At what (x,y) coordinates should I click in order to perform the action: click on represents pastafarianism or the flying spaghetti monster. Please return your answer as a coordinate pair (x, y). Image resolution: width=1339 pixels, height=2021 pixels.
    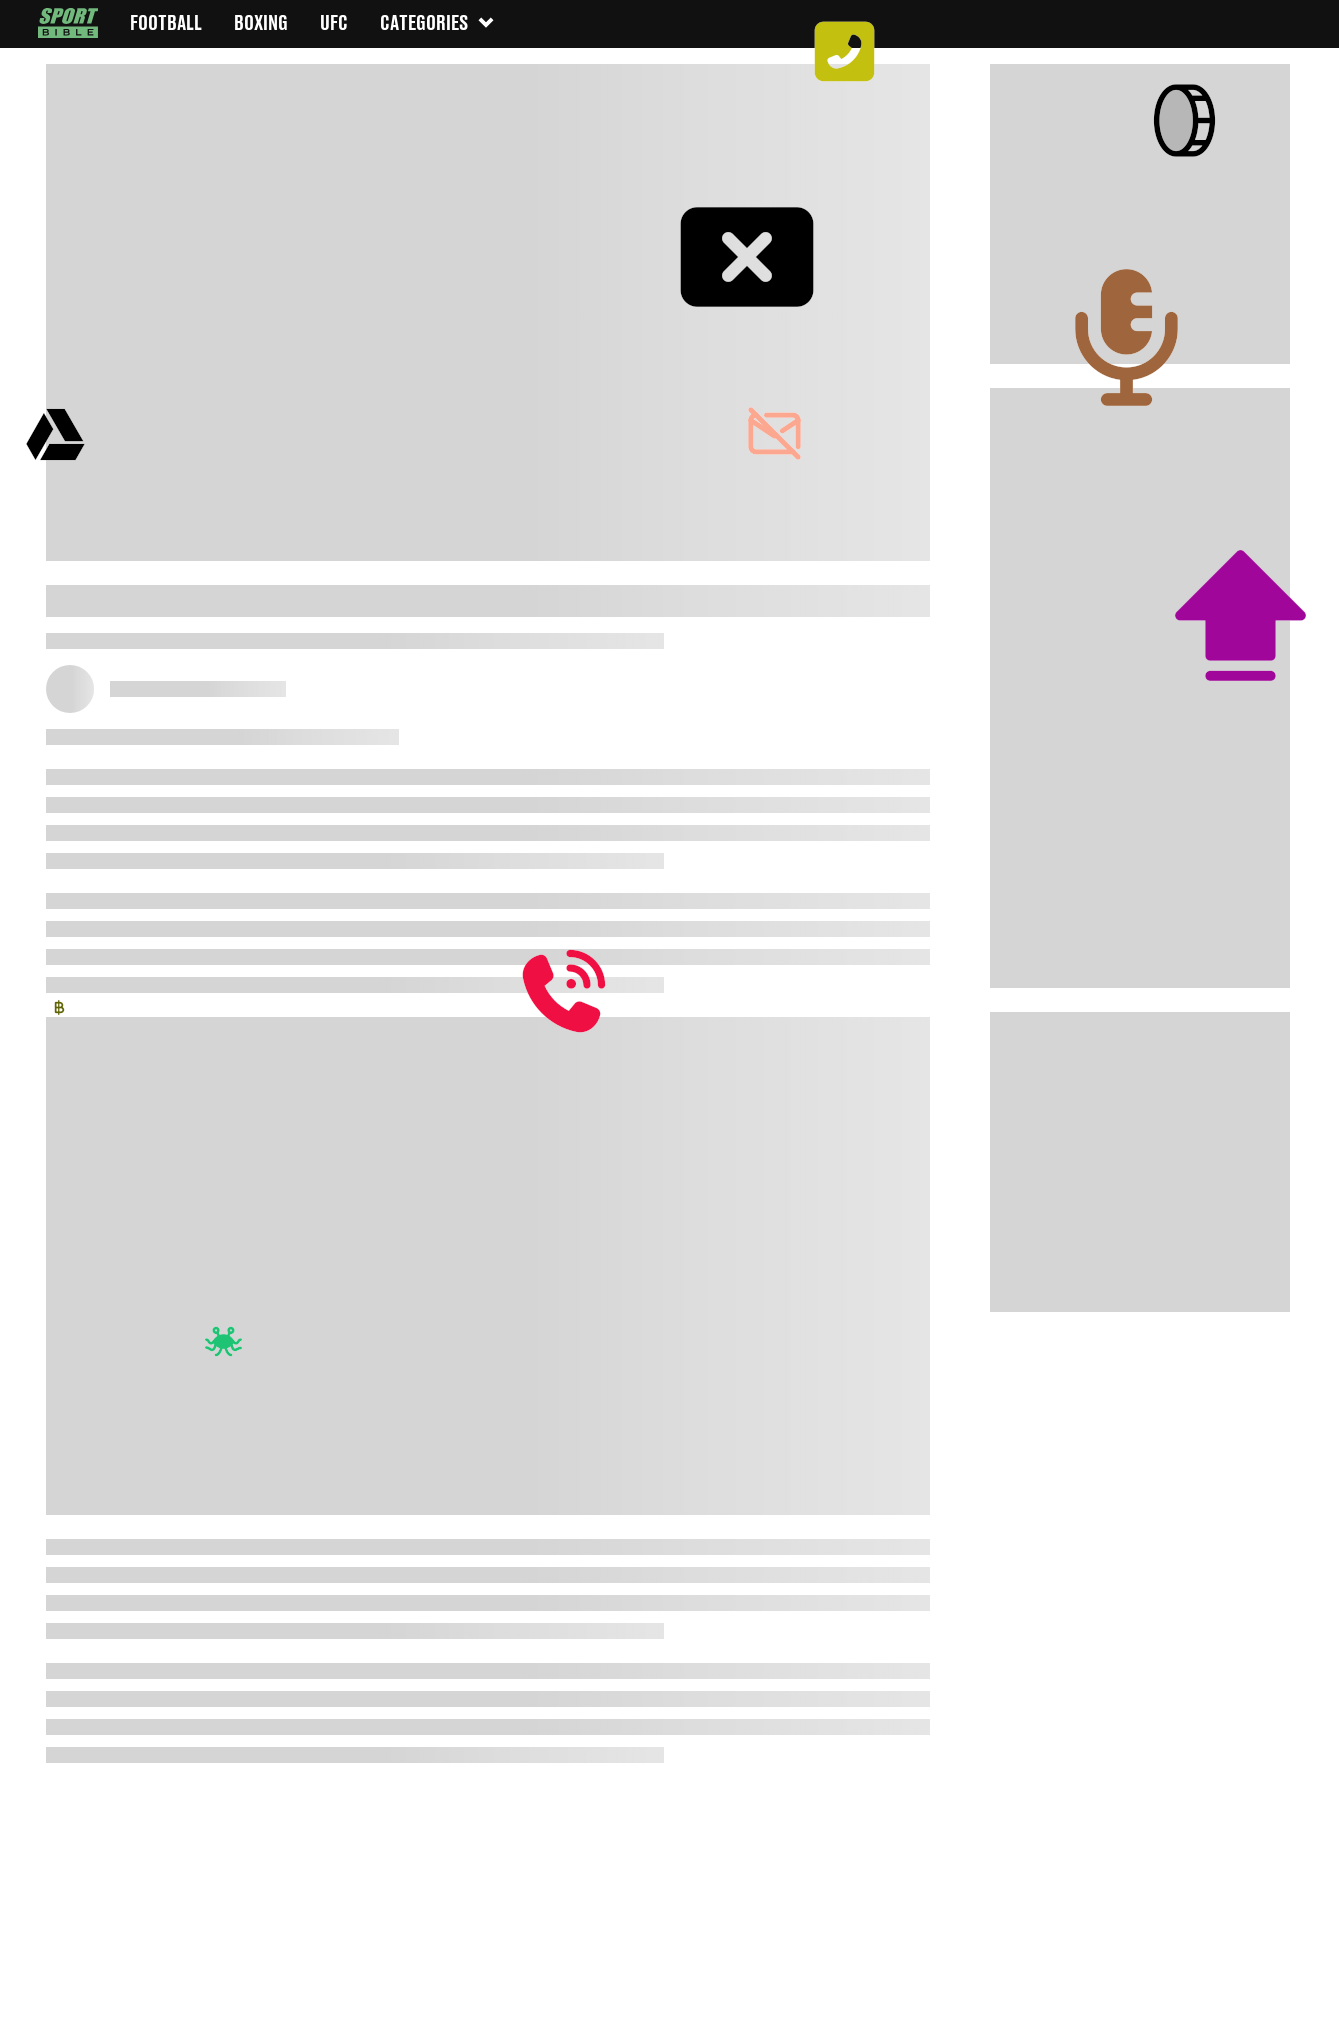
    Looking at the image, I should click on (223, 1341).